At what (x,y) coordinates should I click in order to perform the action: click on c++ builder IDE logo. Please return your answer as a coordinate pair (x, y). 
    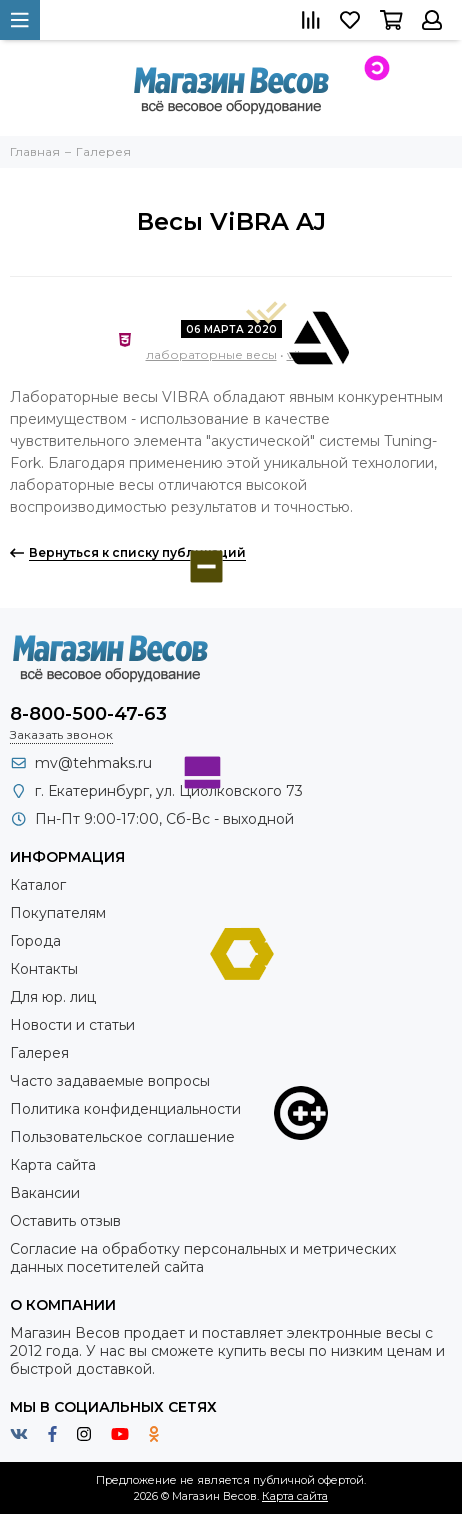
    Looking at the image, I should click on (301, 1113).